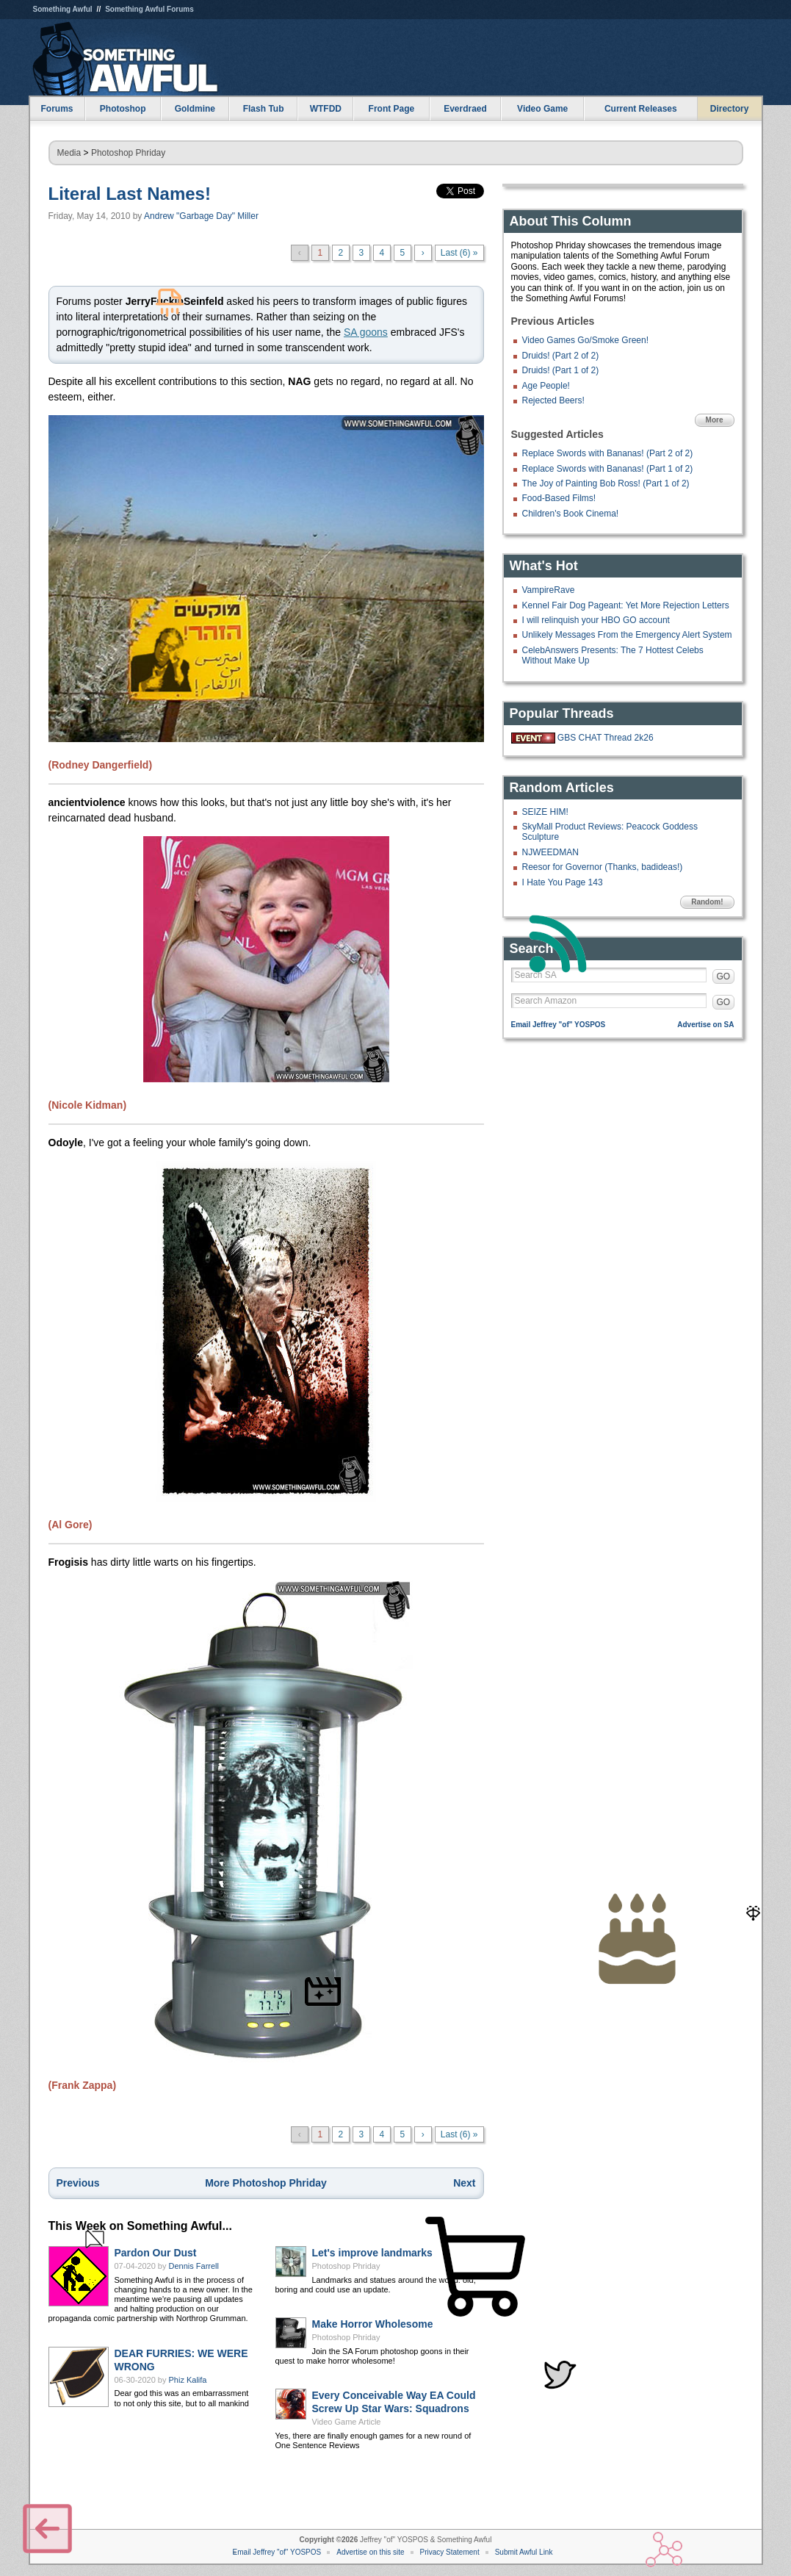 Image resolution: width=791 pixels, height=2576 pixels. Describe the element at coordinates (95, 2238) in the screenshot. I see `mute or disable chat notifications` at that location.